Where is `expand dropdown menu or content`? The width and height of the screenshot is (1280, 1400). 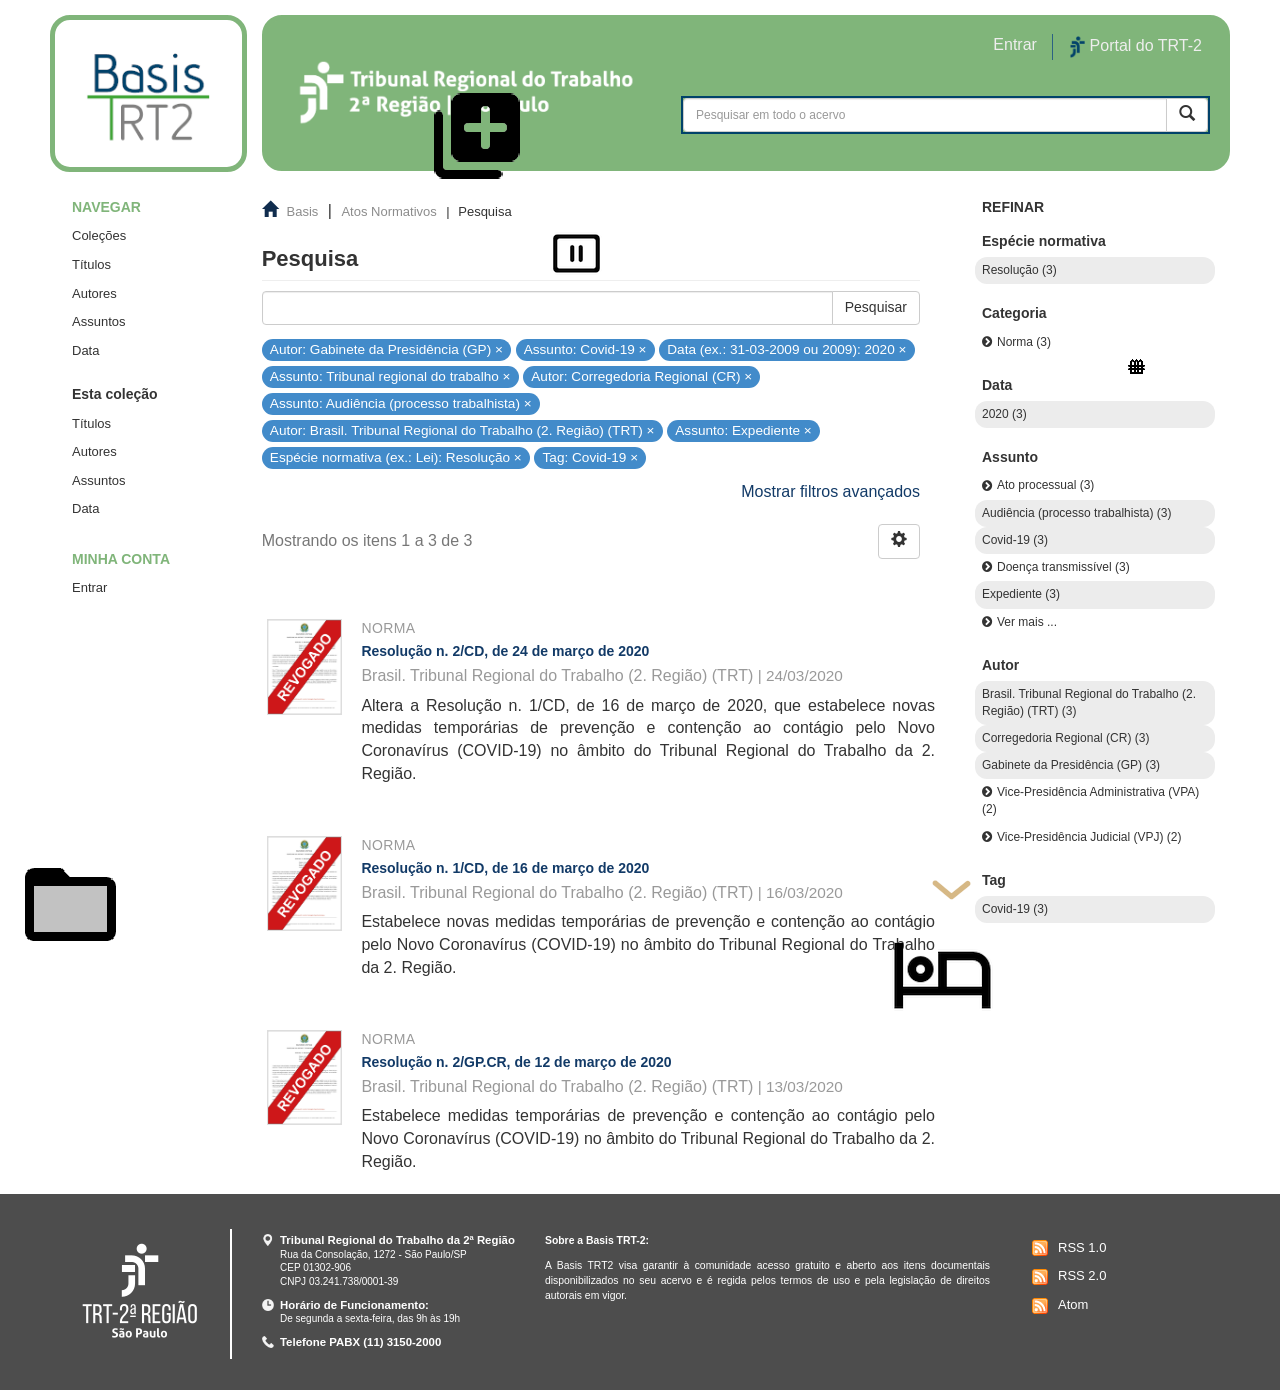
expand dropdown menu or content is located at coordinates (951, 888).